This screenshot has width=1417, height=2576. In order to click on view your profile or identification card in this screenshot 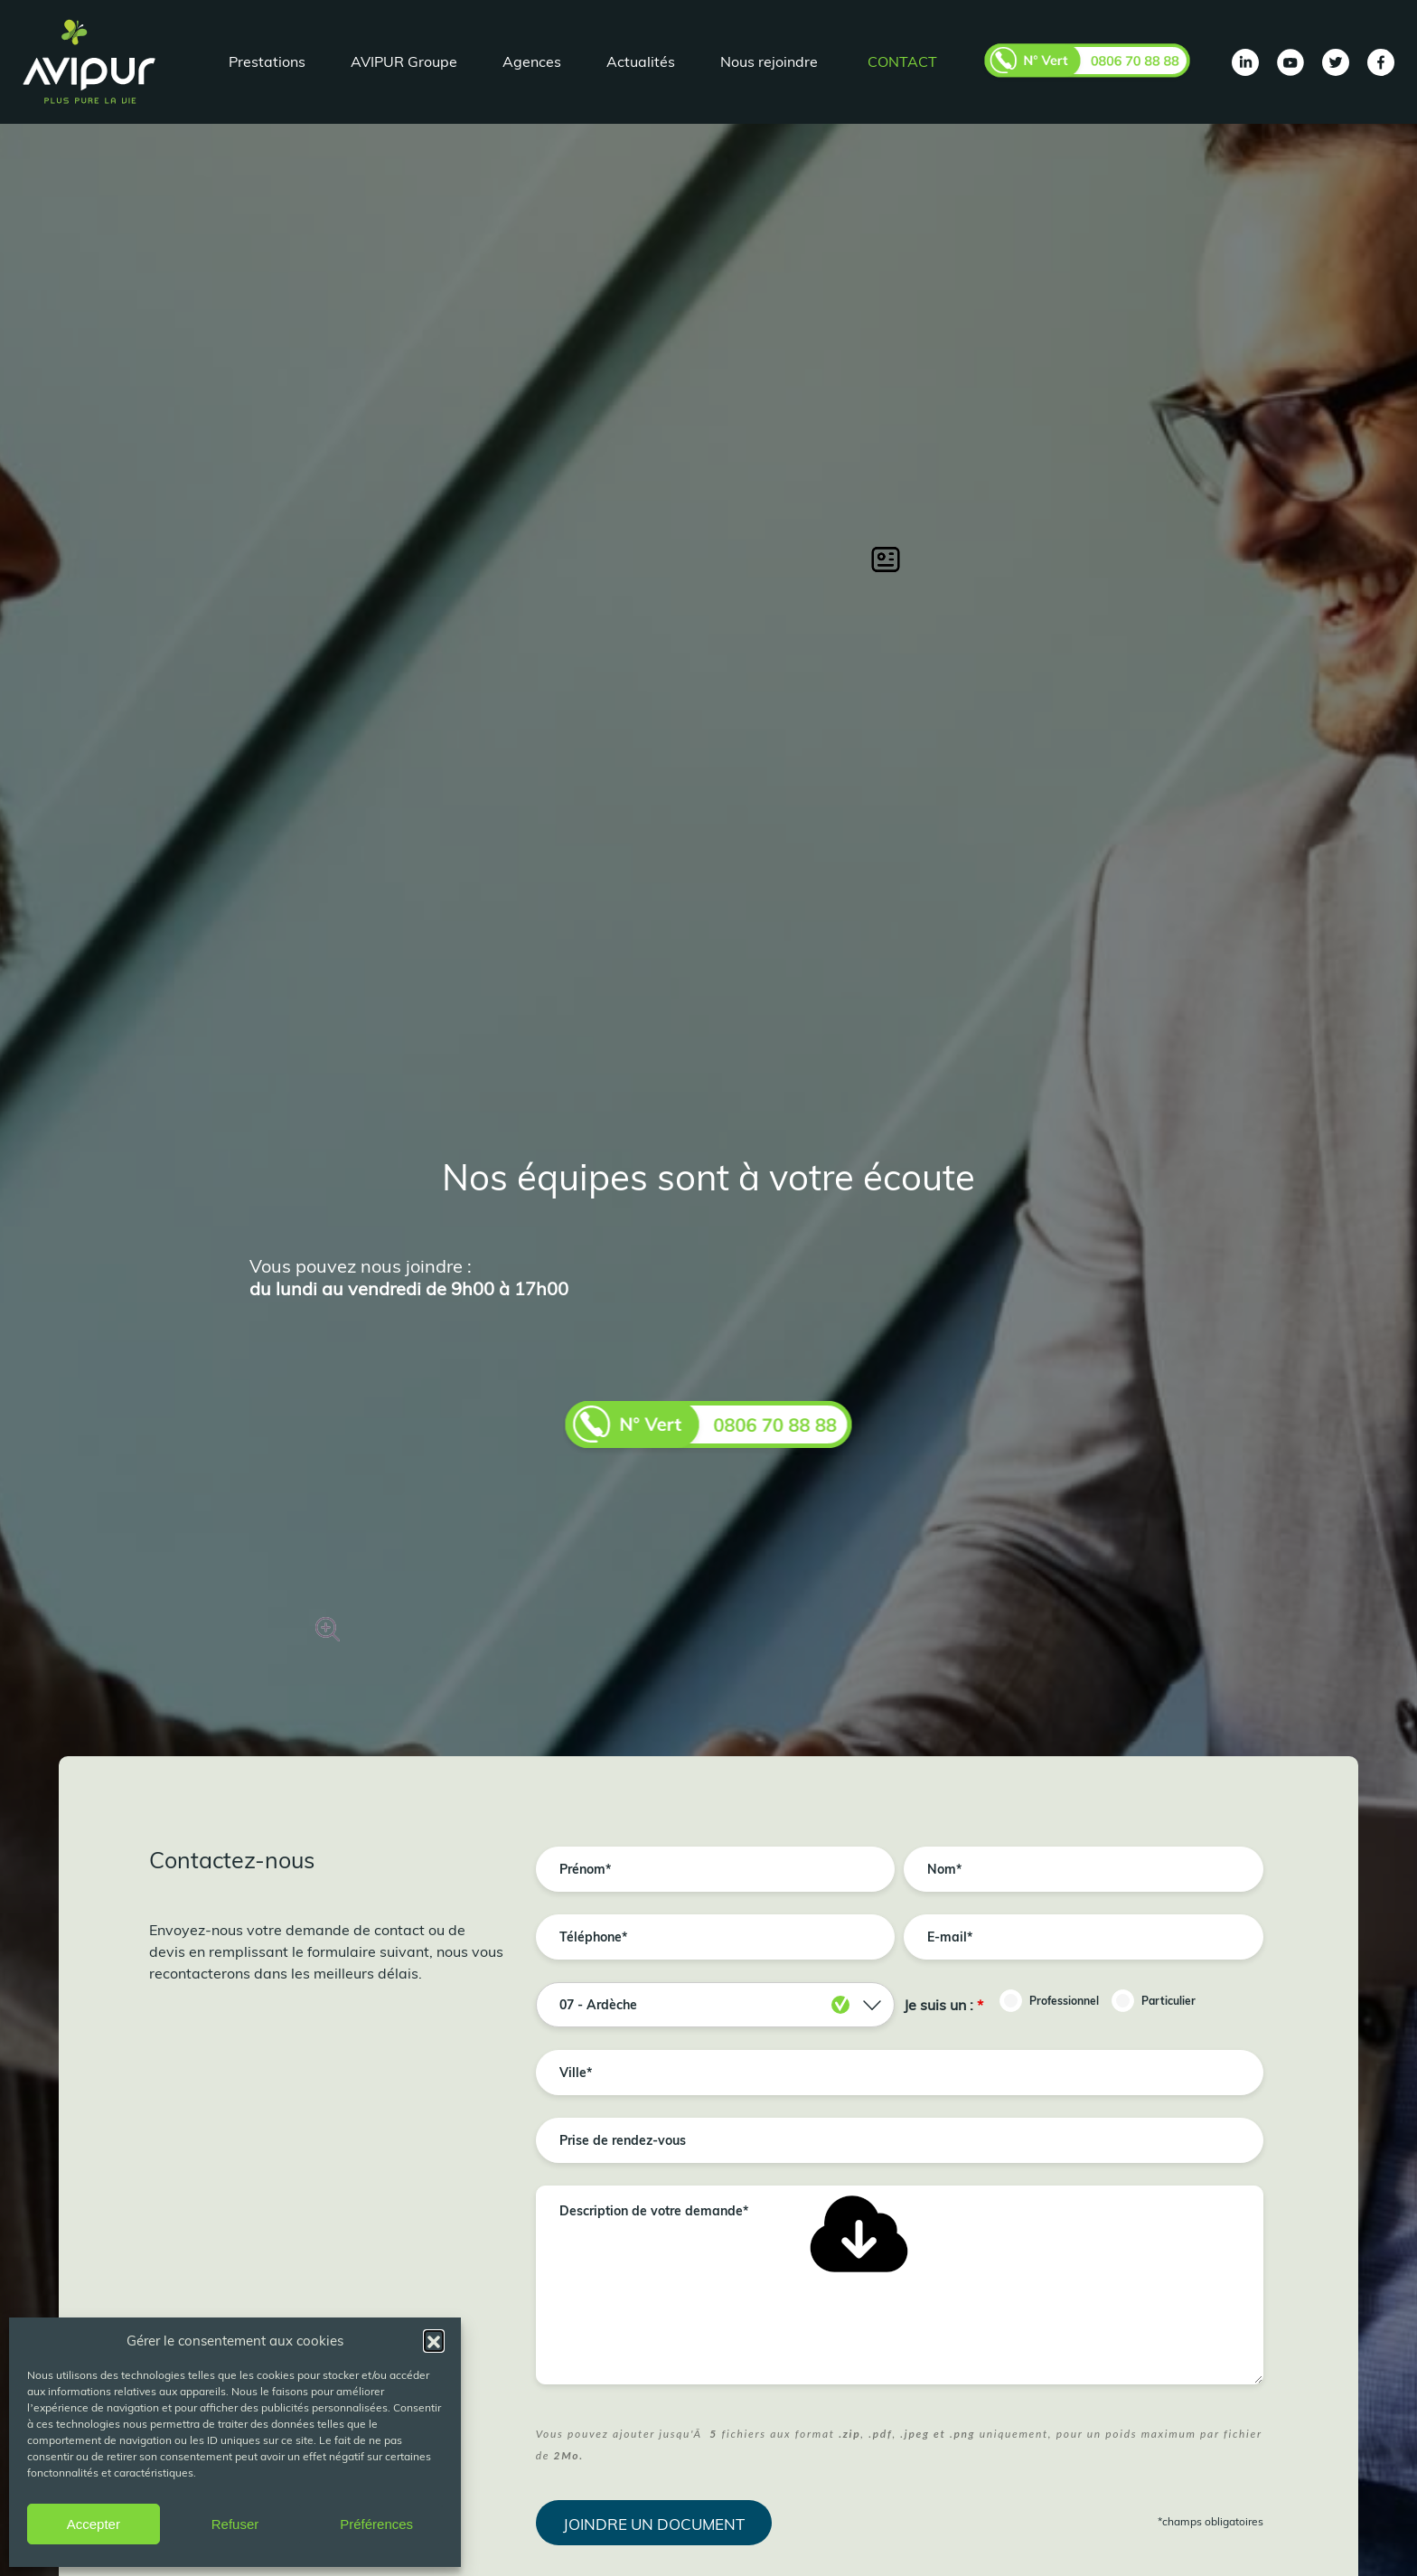, I will do `click(886, 559)`.